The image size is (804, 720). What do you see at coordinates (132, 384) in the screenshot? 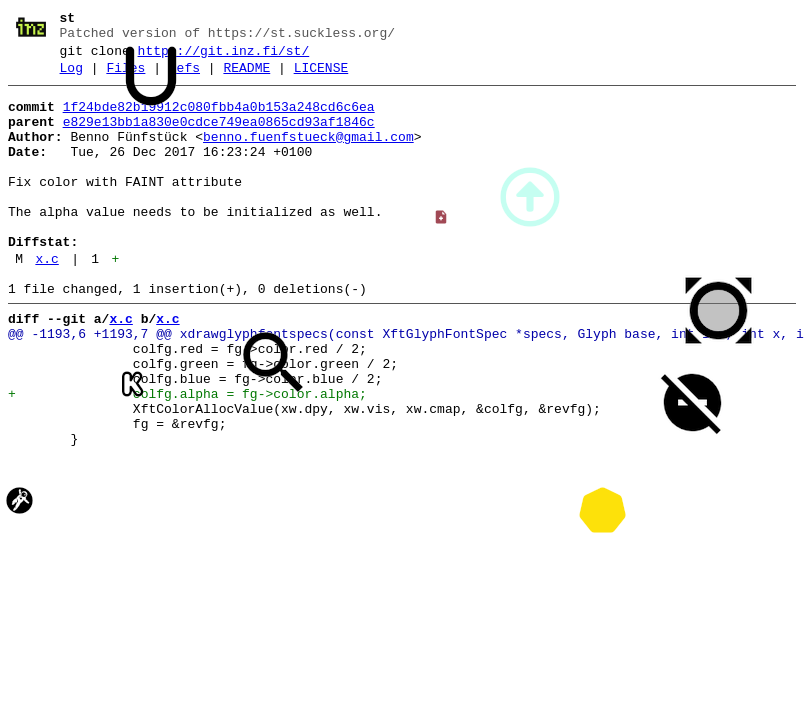
I see `link to Kickstarter profile or campaign` at bounding box center [132, 384].